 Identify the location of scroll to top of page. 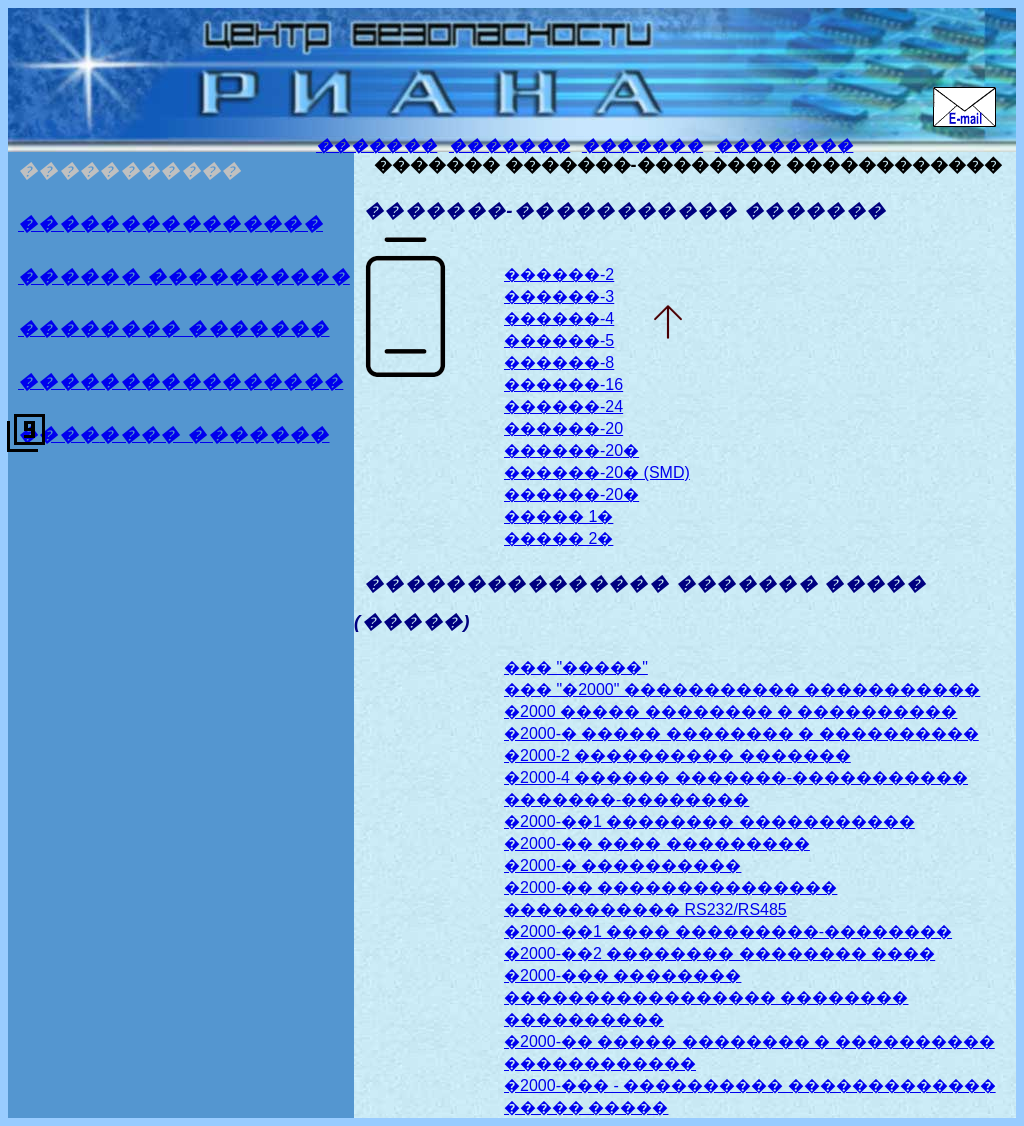
(668, 322).